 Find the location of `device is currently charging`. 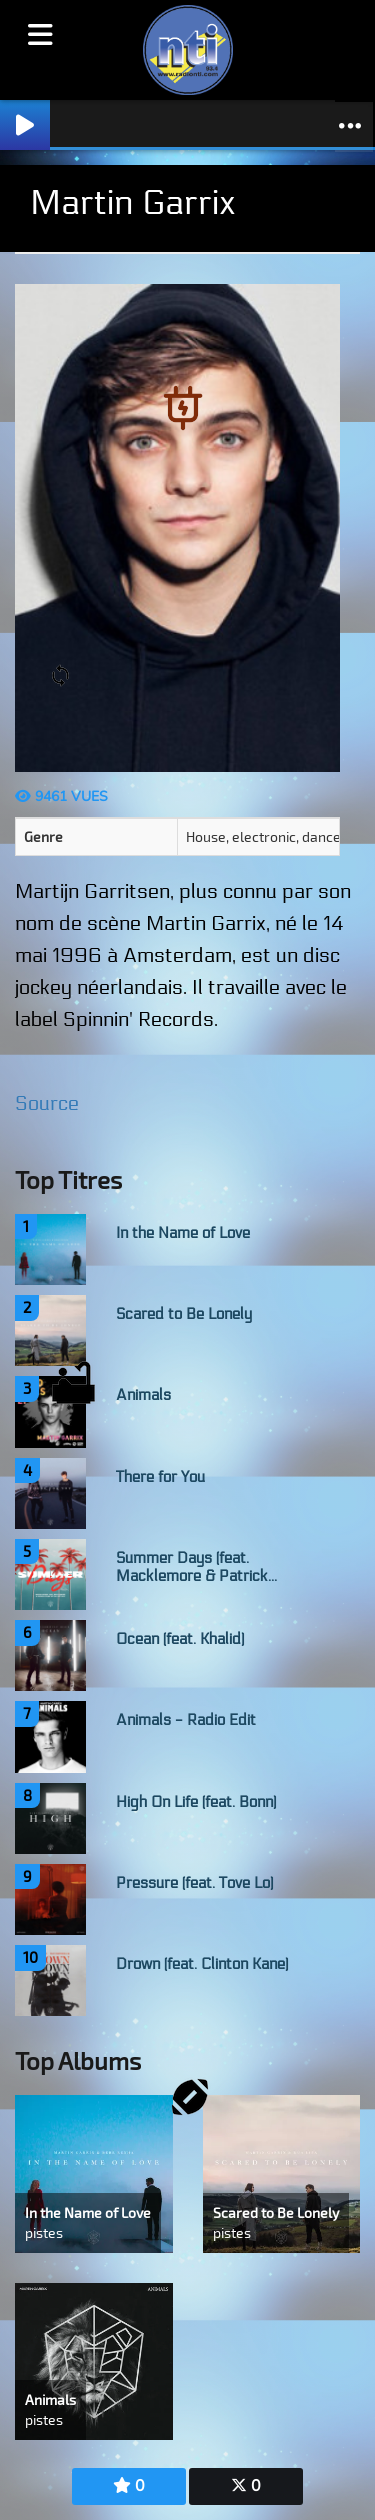

device is currently charging is located at coordinates (183, 408).